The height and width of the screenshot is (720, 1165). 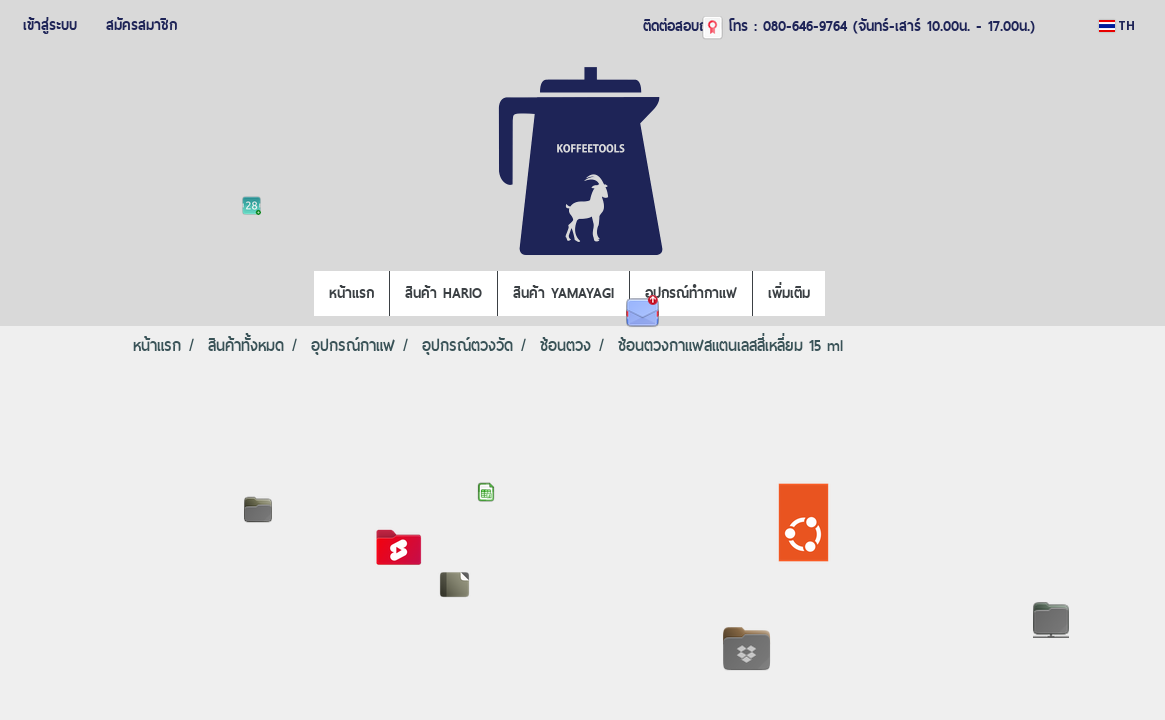 What do you see at coordinates (1051, 620) in the screenshot?
I see `access files stored on a remote server` at bounding box center [1051, 620].